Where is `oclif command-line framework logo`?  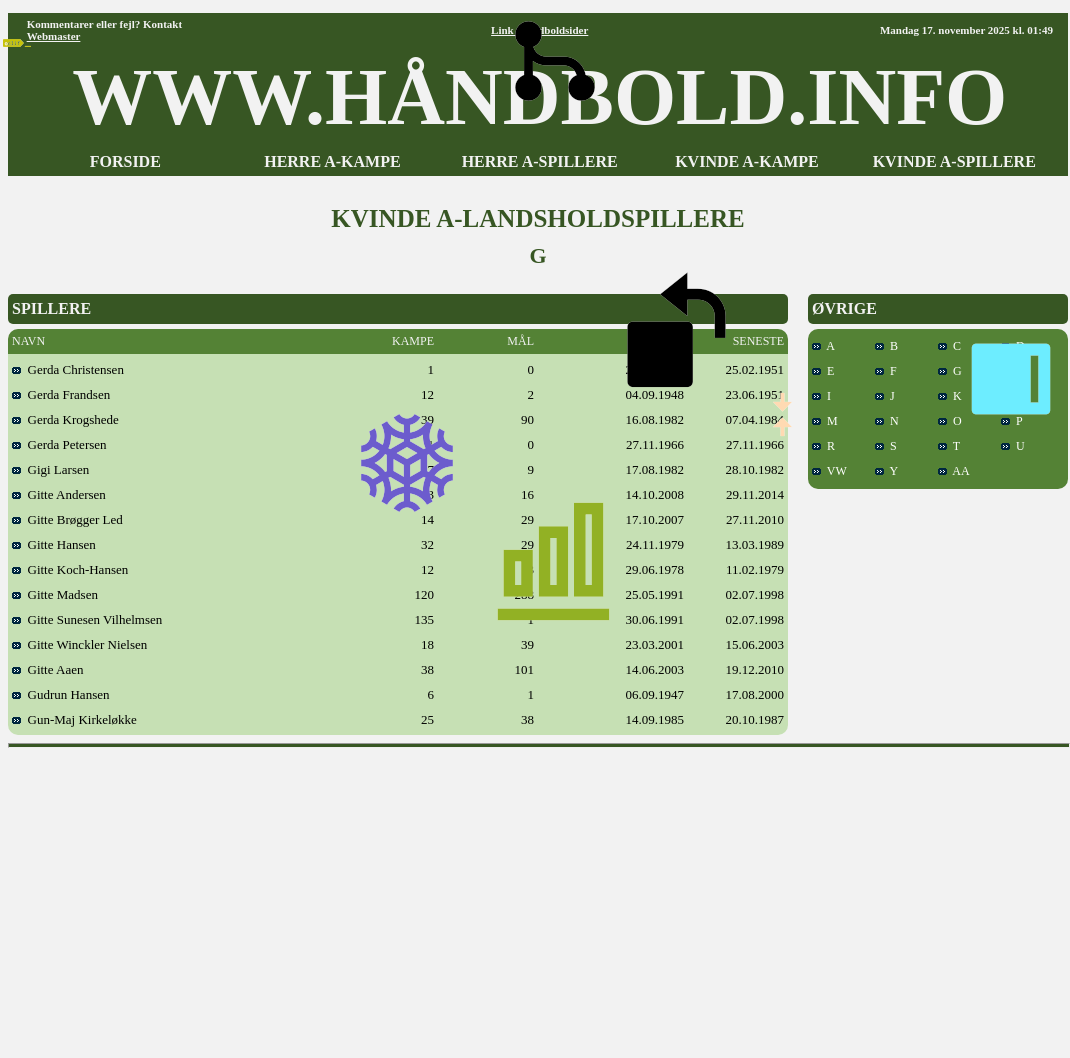 oclif command-line framework logo is located at coordinates (17, 43).